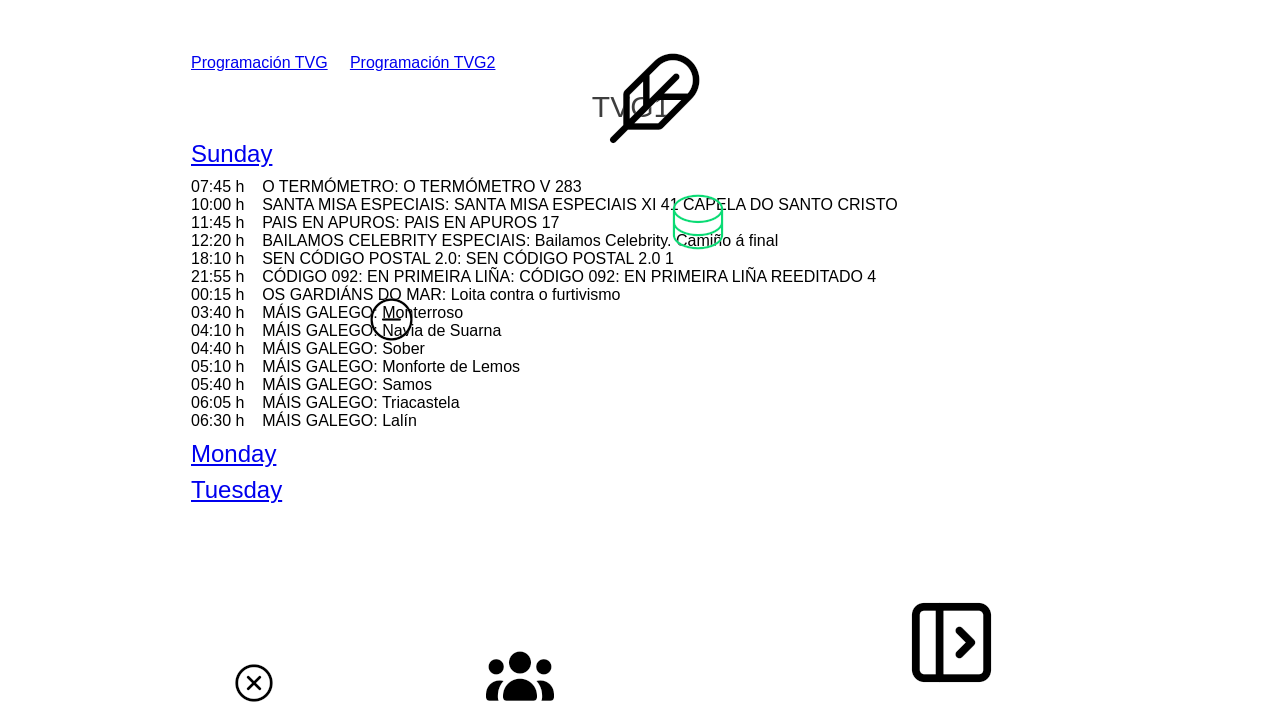  Describe the element at coordinates (520, 677) in the screenshot. I see `view all users or team members` at that location.